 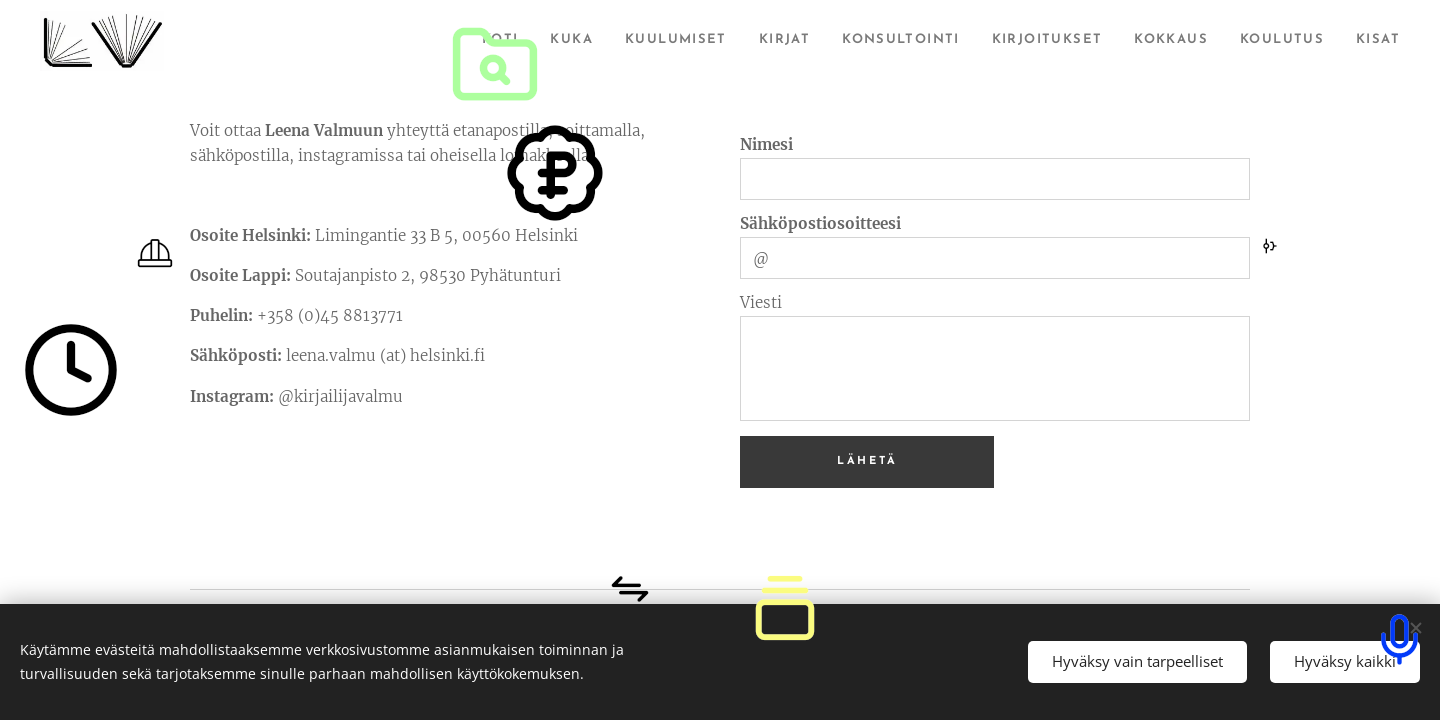 I want to click on access construction or work site settings, so click(x=155, y=255).